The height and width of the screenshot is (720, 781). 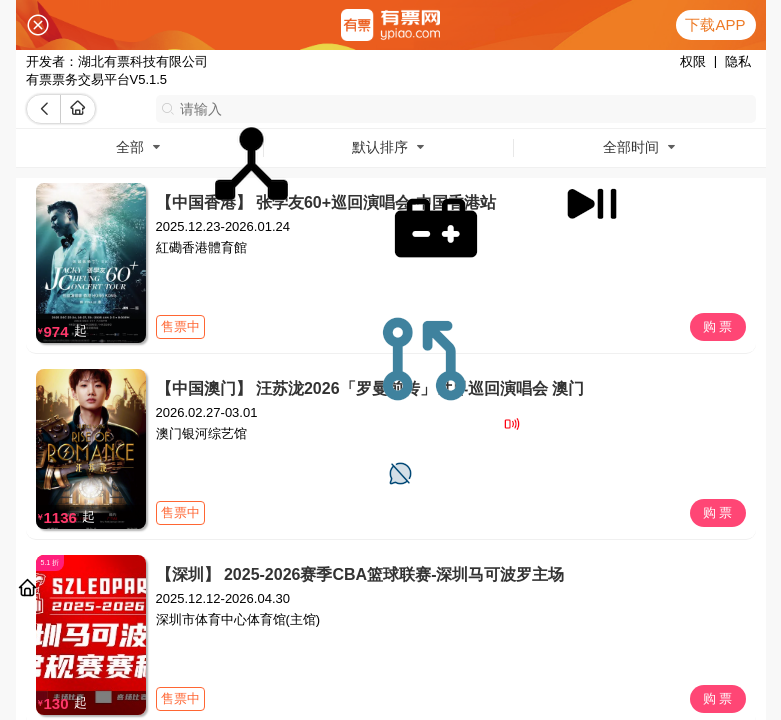 I want to click on check vehicle battery status, so click(x=436, y=231).